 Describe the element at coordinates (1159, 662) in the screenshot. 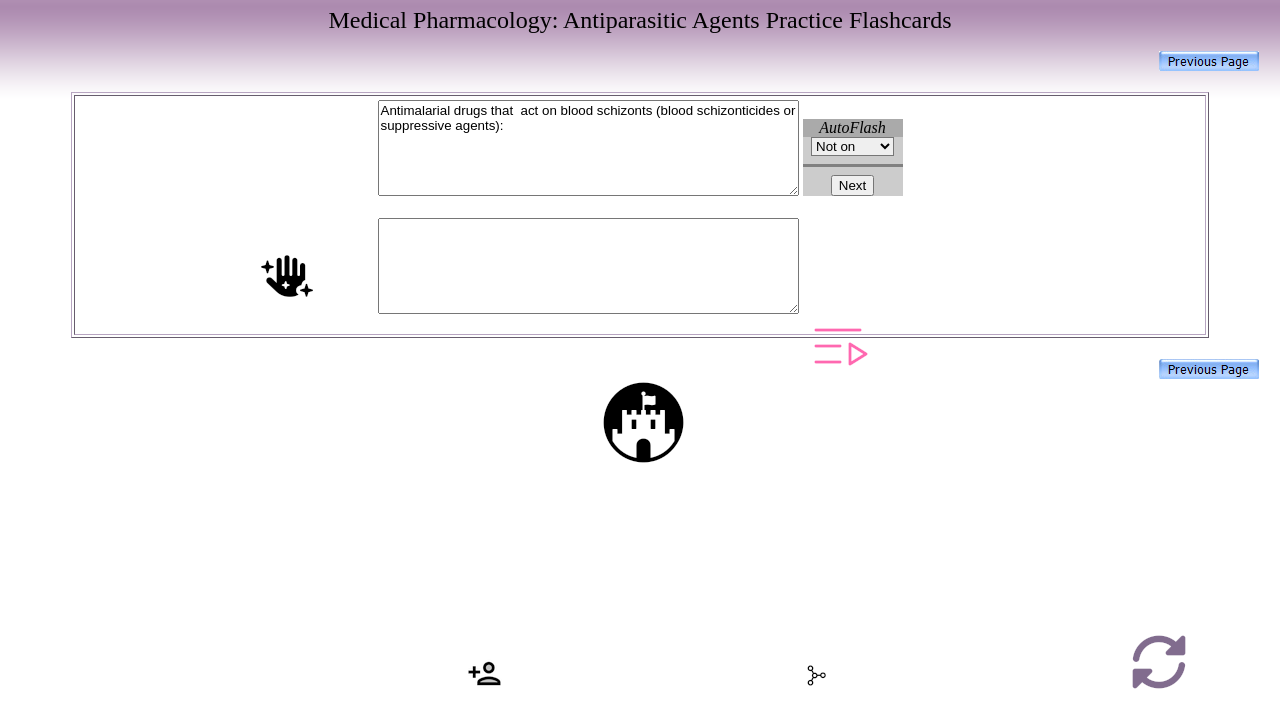

I see `sync or refresh content` at that location.